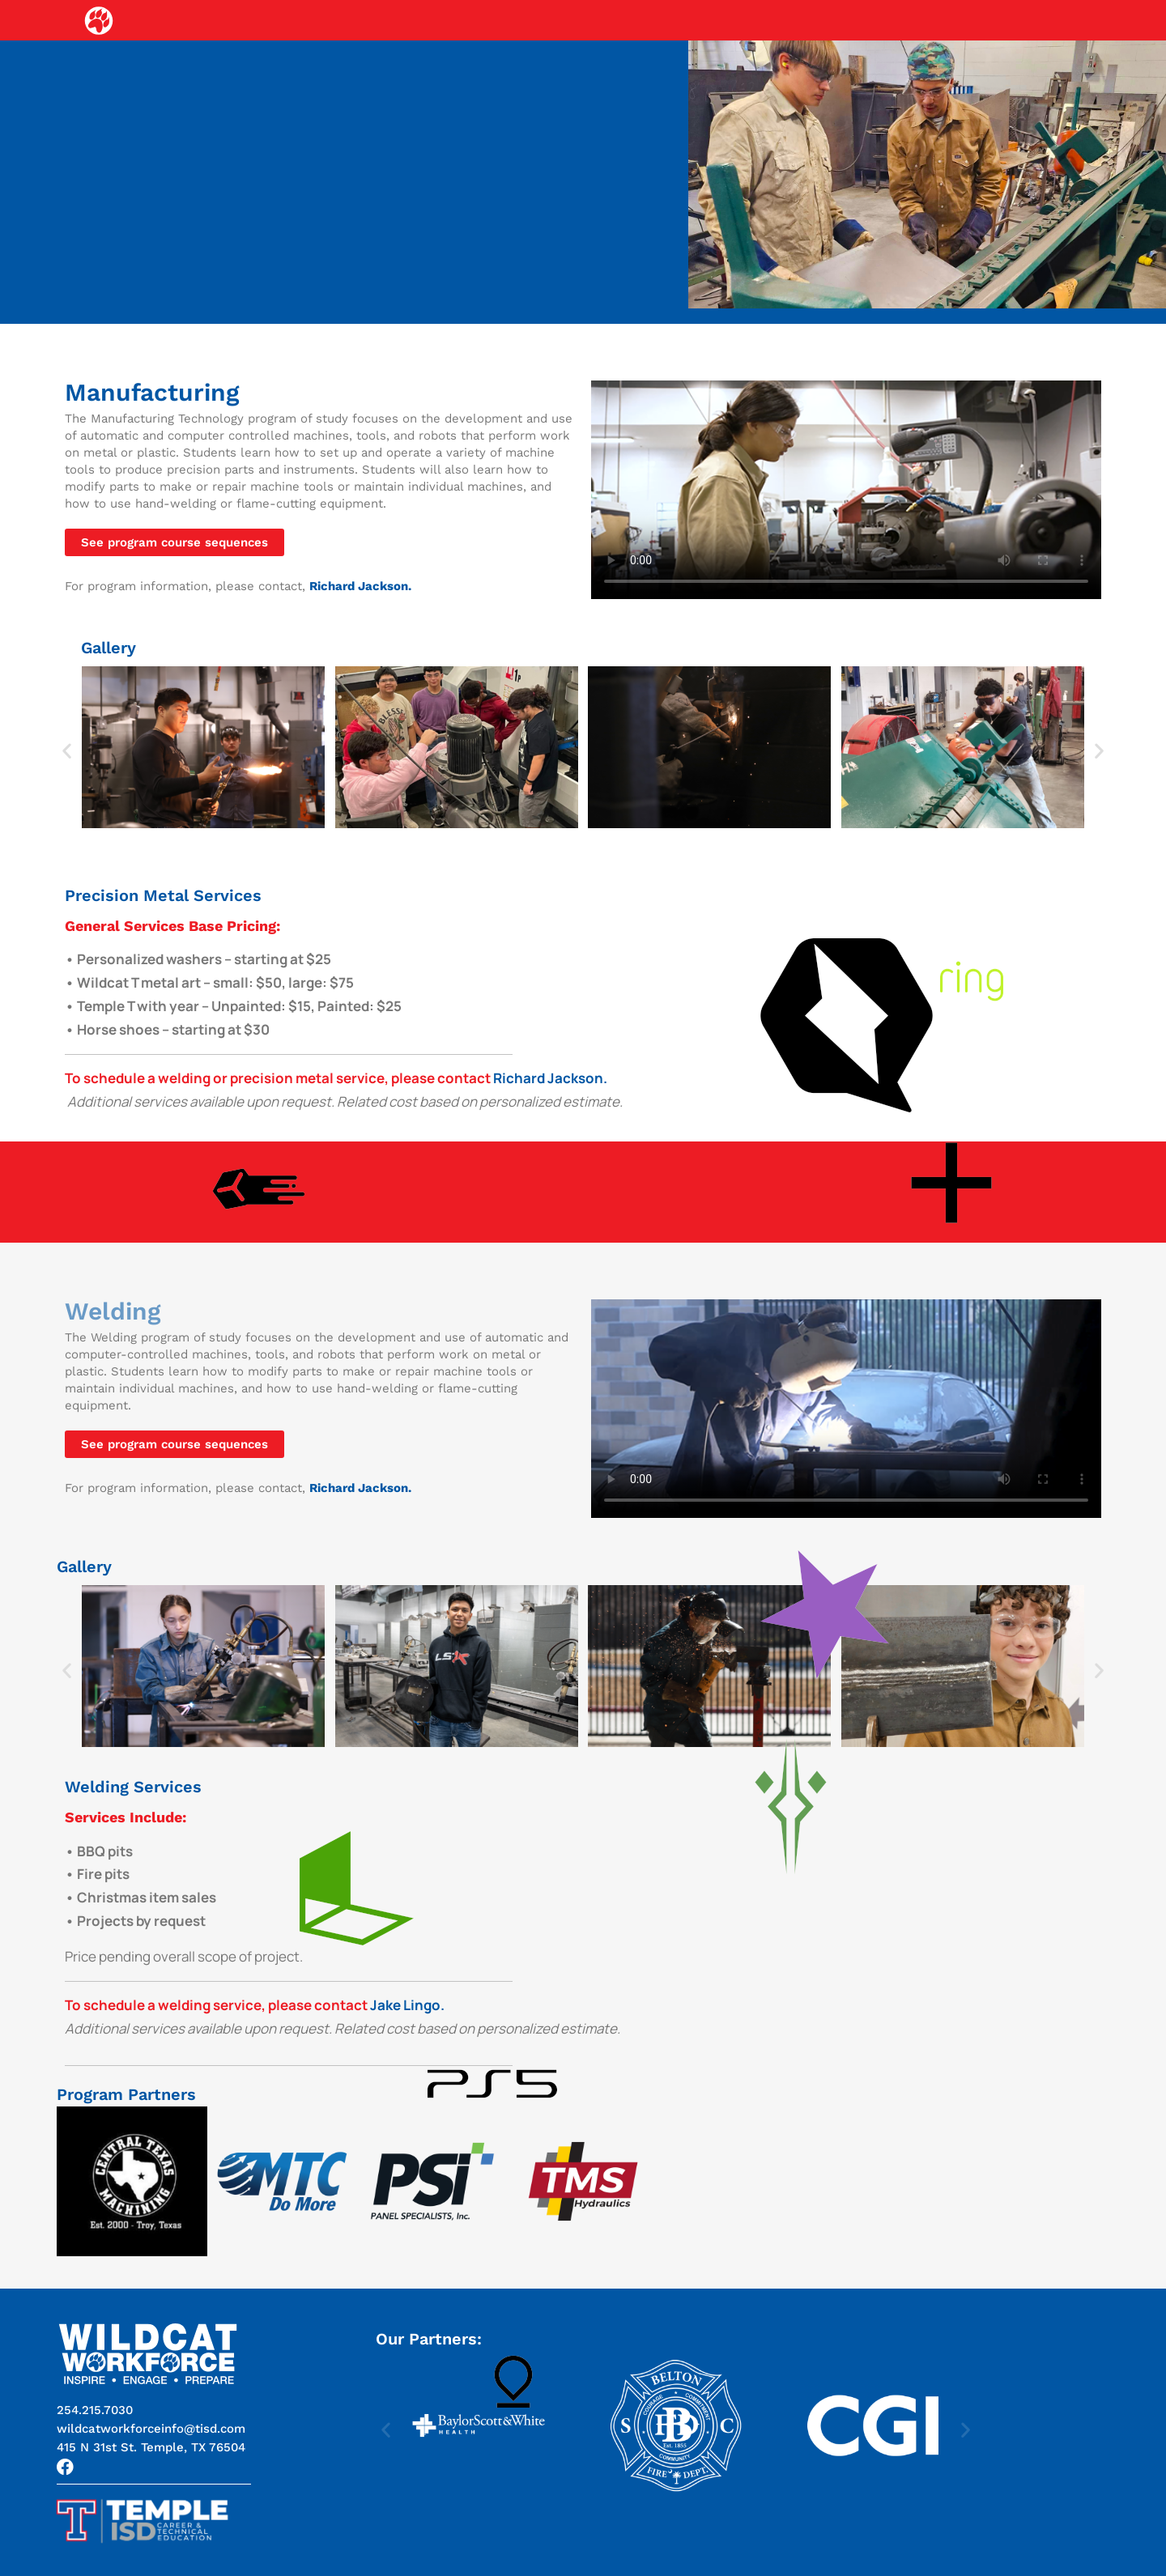 The height and width of the screenshot is (2576, 1166). What do you see at coordinates (951, 1183) in the screenshot?
I see `add a new item` at bounding box center [951, 1183].